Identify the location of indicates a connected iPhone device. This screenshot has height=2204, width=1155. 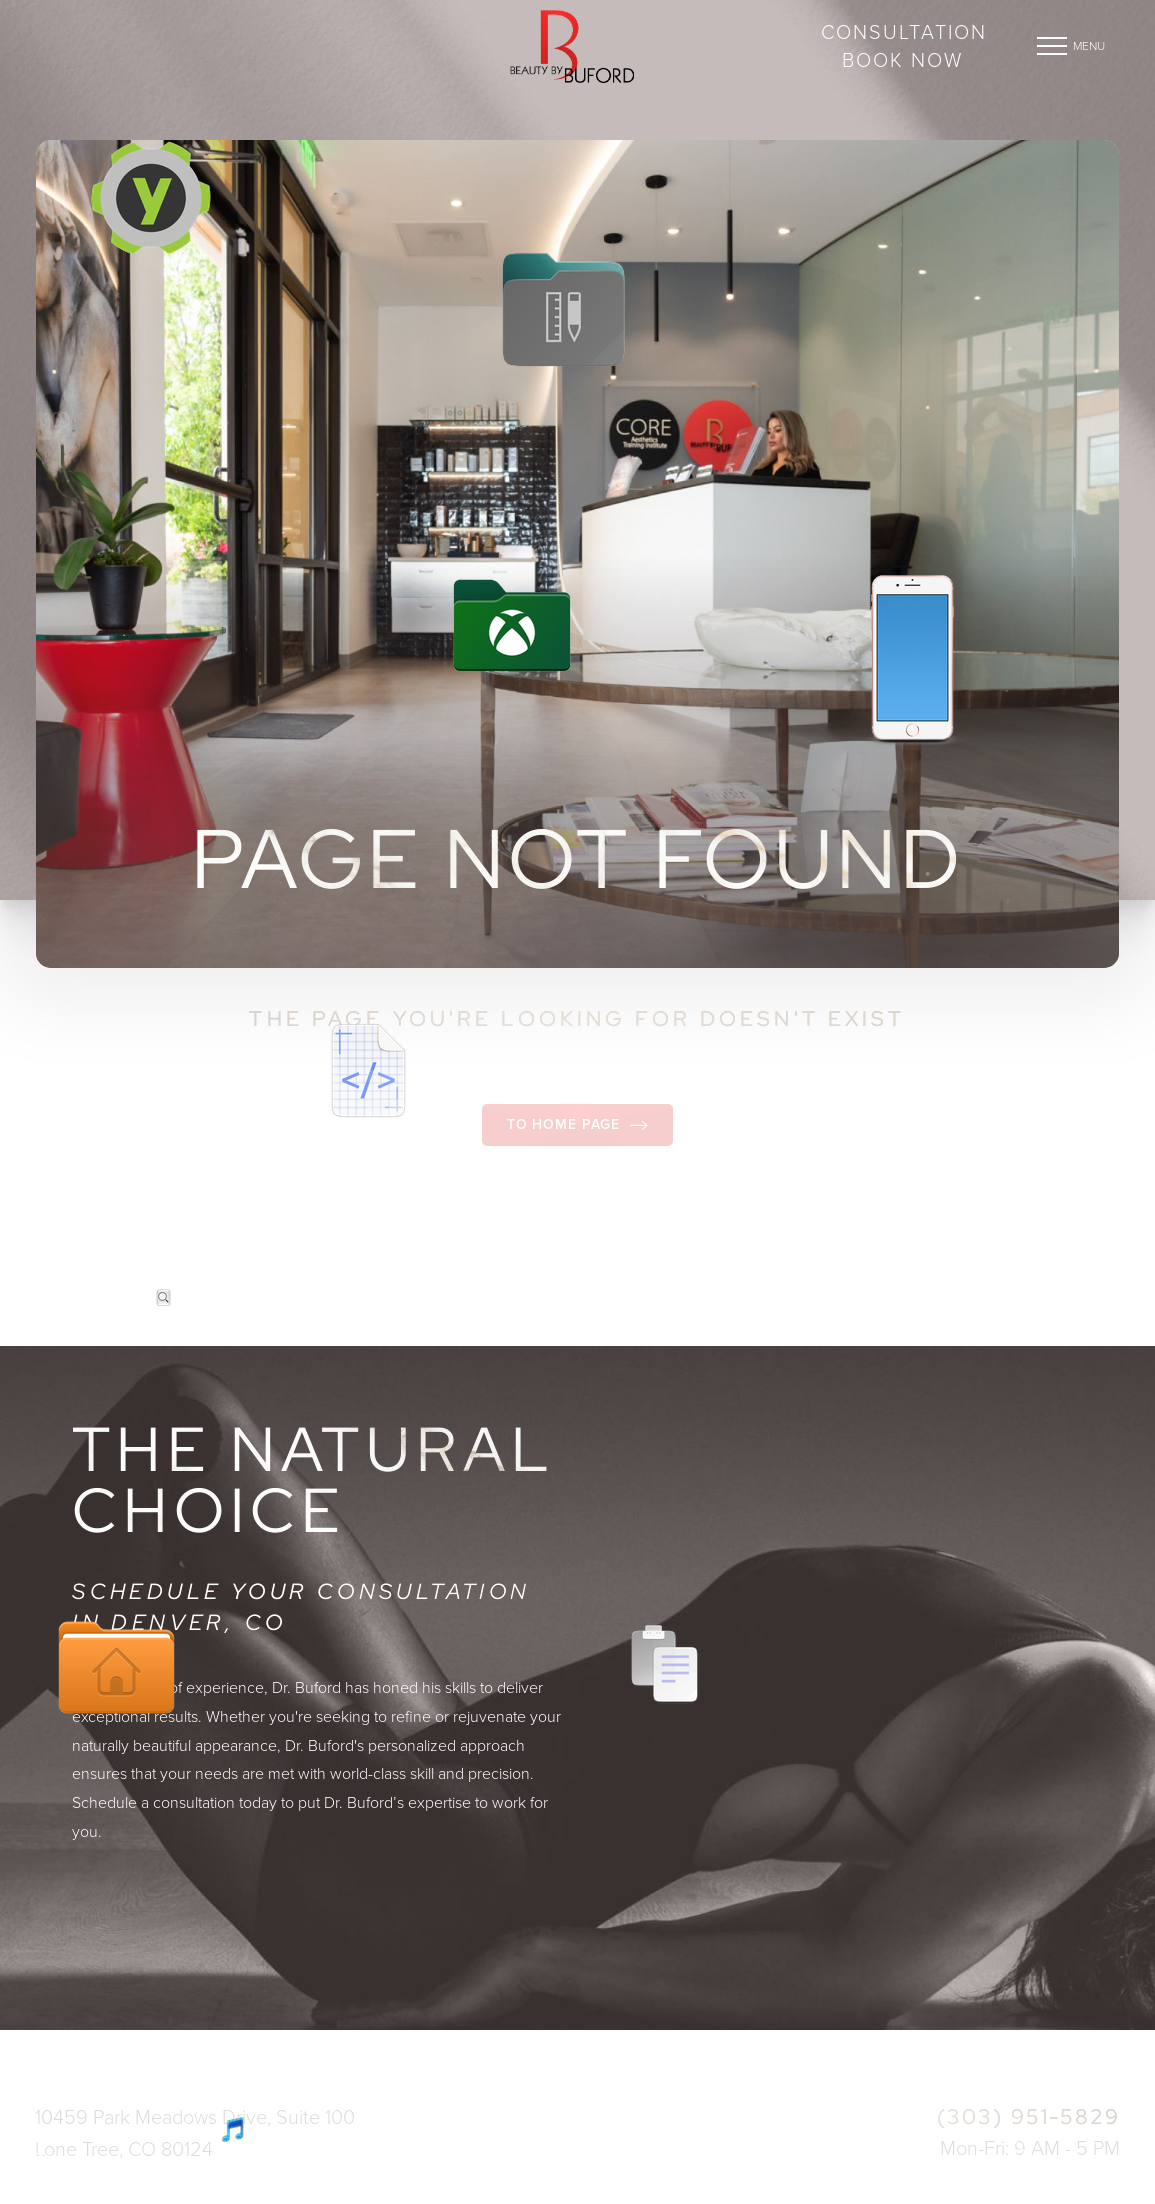
(912, 660).